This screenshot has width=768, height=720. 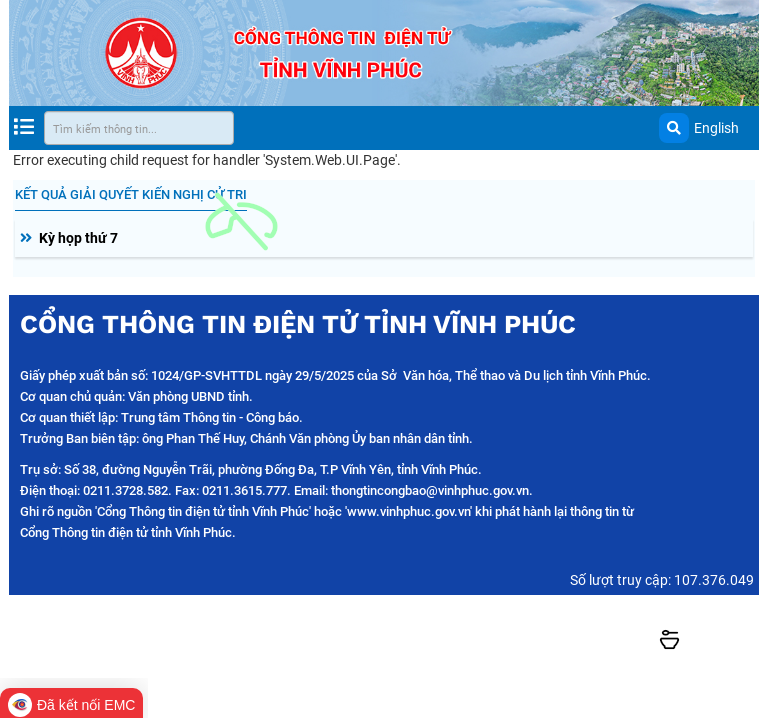 I want to click on end or decline a phone call, so click(x=241, y=221).